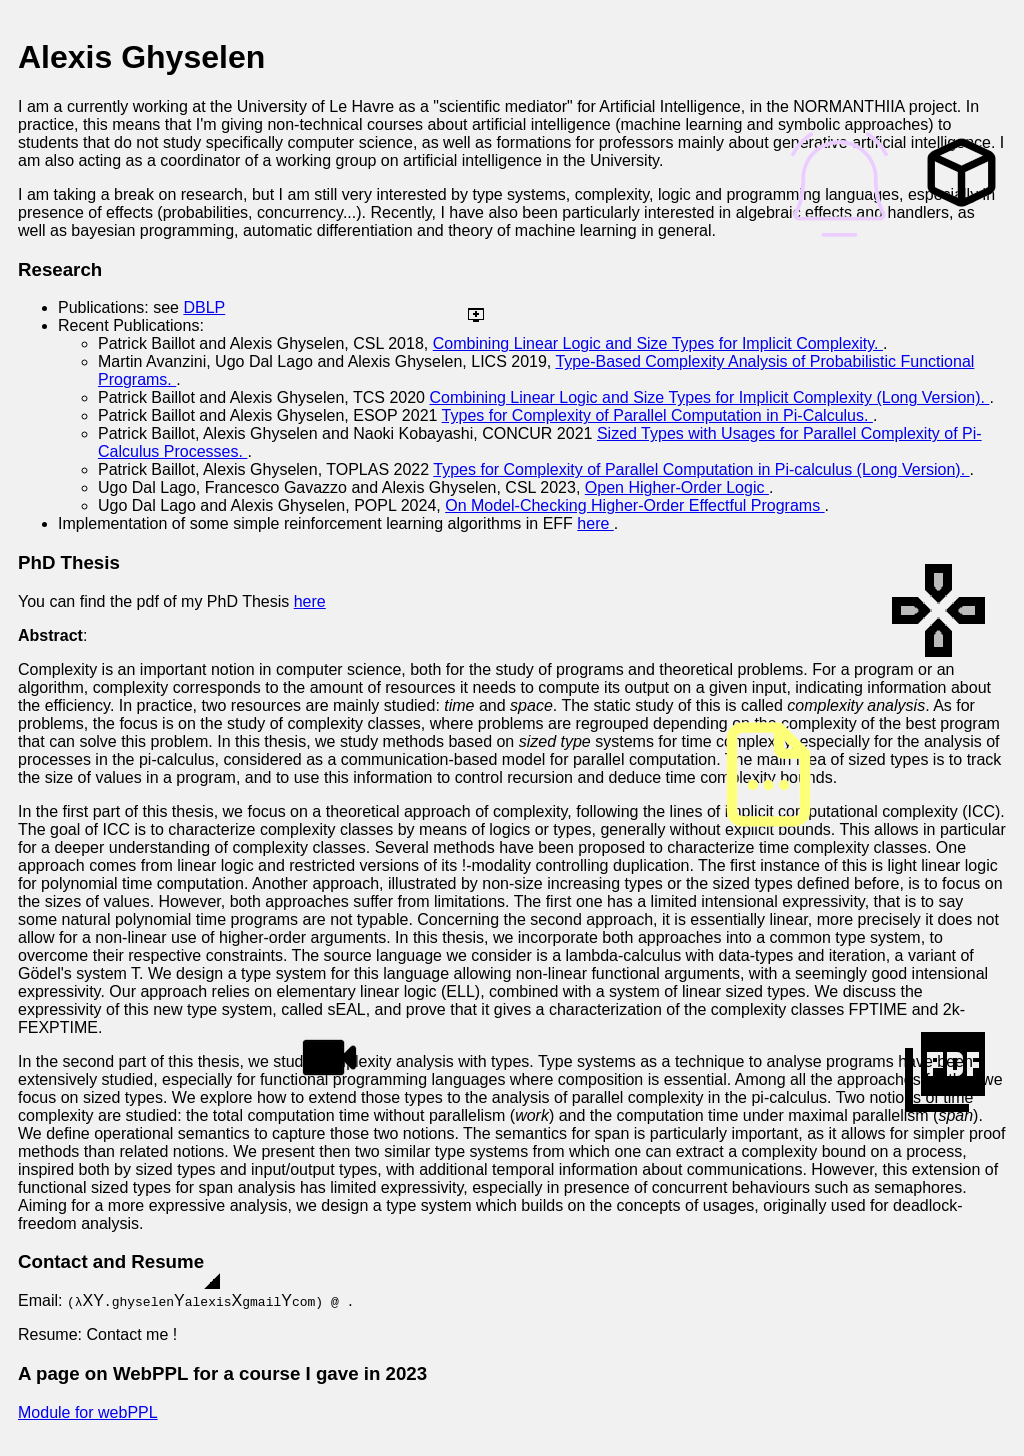 Image resolution: width=1024 pixels, height=1456 pixels. Describe the element at coordinates (768, 774) in the screenshot. I see `view file details or more options` at that location.